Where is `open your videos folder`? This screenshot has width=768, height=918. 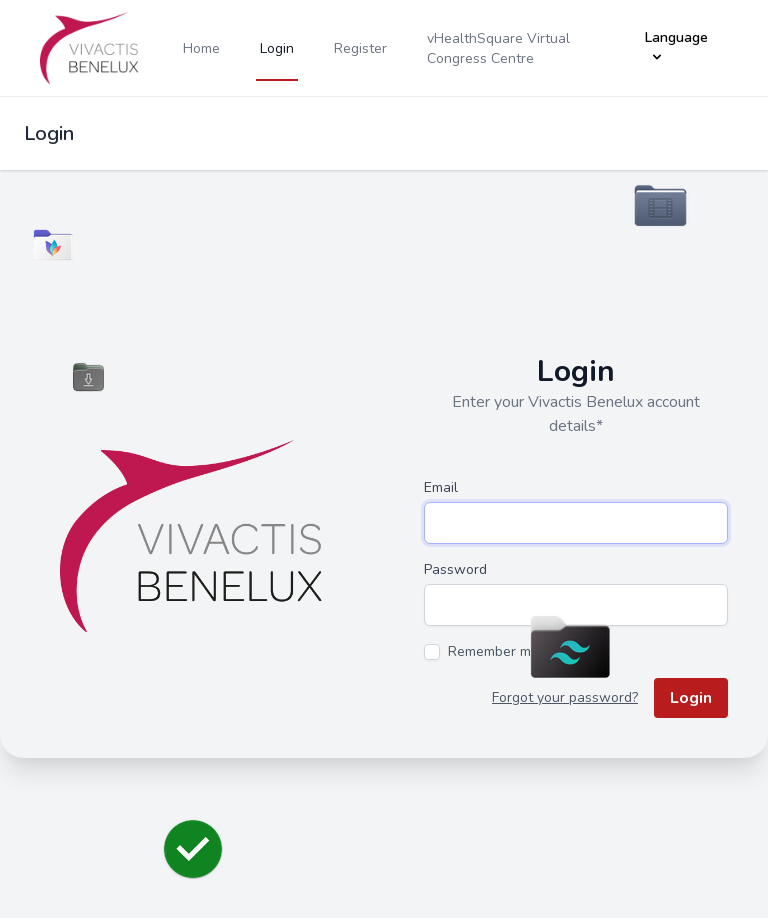
open your videos folder is located at coordinates (660, 205).